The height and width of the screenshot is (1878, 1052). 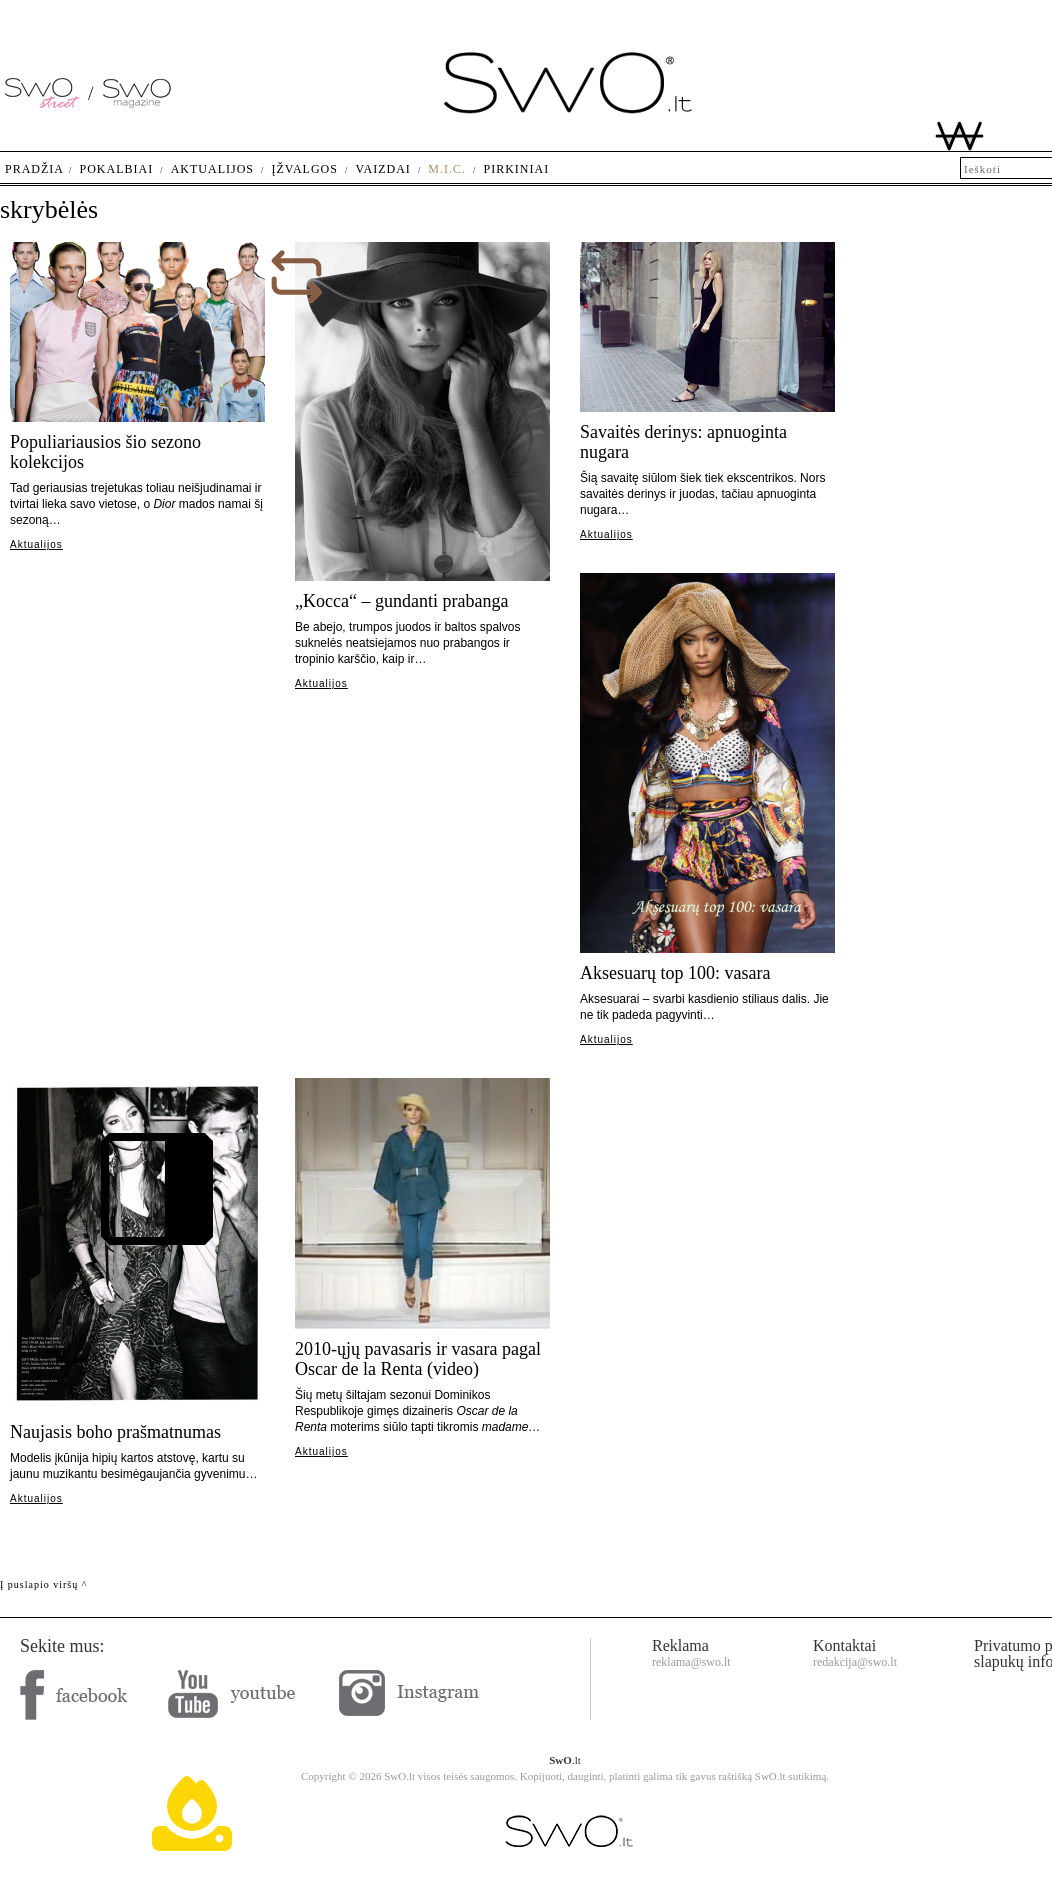 What do you see at coordinates (296, 276) in the screenshot?
I see `toggle repeat or loop mode` at bounding box center [296, 276].